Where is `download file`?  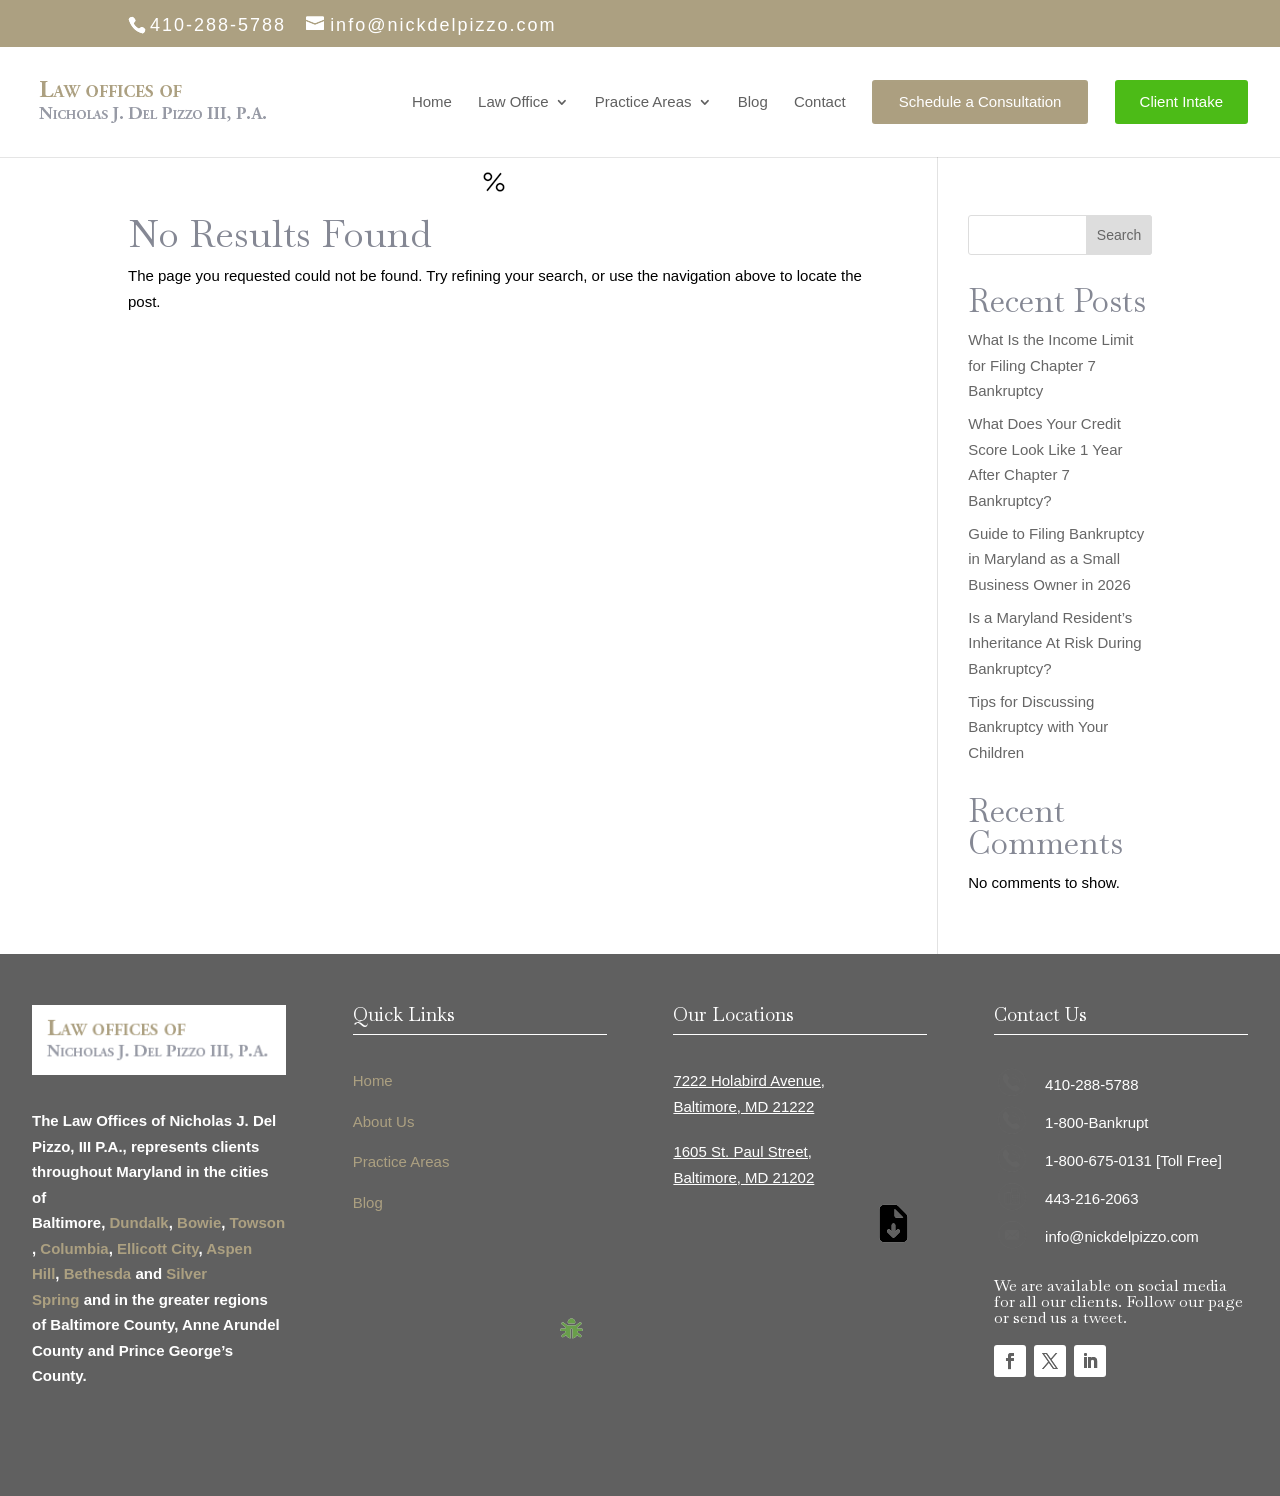 download file is located at coordinates (893, 1223).